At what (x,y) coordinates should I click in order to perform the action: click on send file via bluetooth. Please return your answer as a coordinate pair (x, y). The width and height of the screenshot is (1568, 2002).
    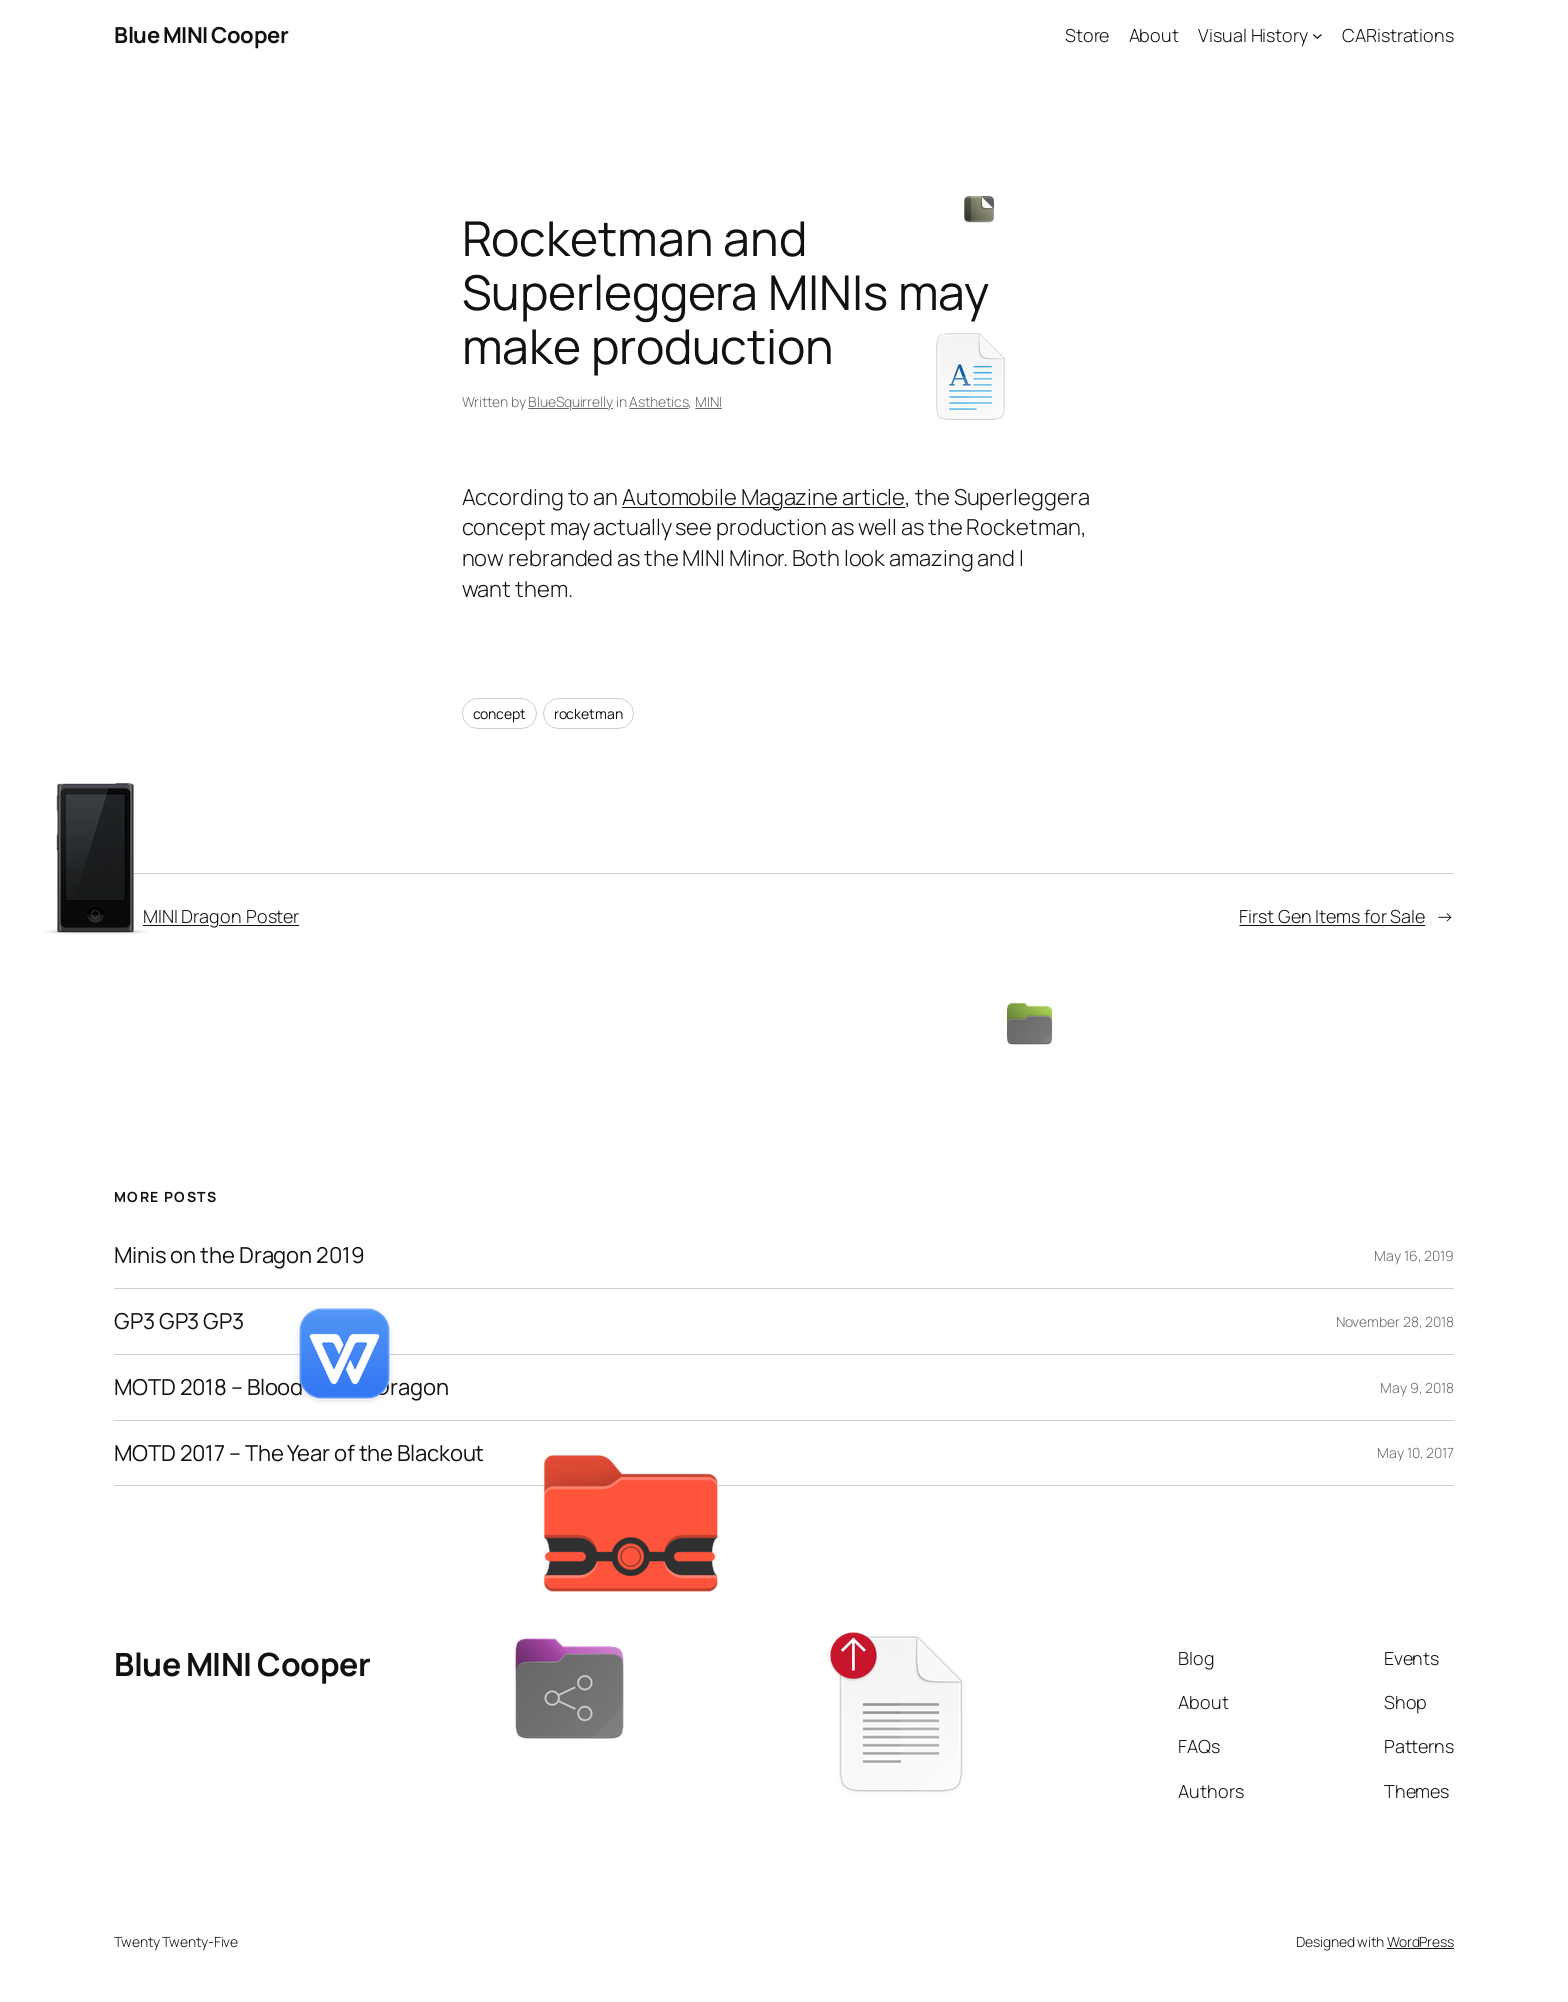
    Looking at the image, I should click on (901, 1714).